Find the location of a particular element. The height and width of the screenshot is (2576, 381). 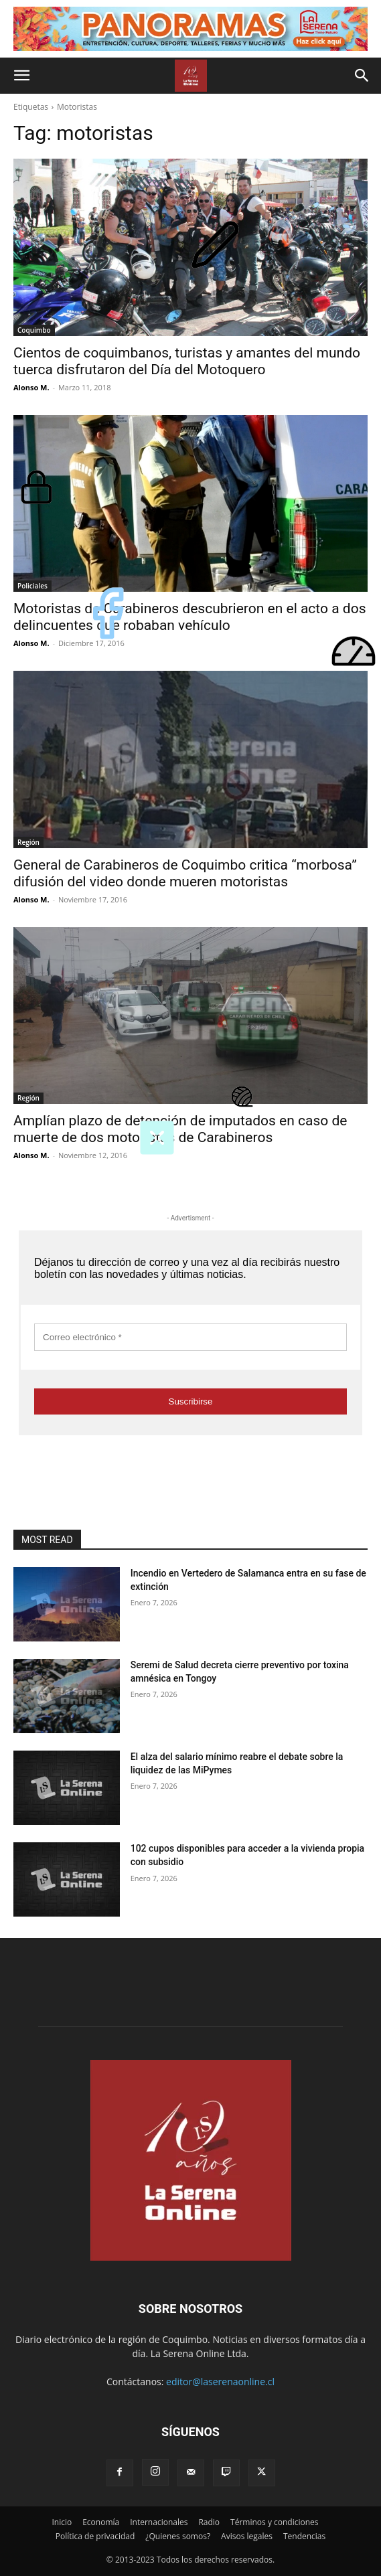

view performance or speed metrics is located at coordinates (354, 653).